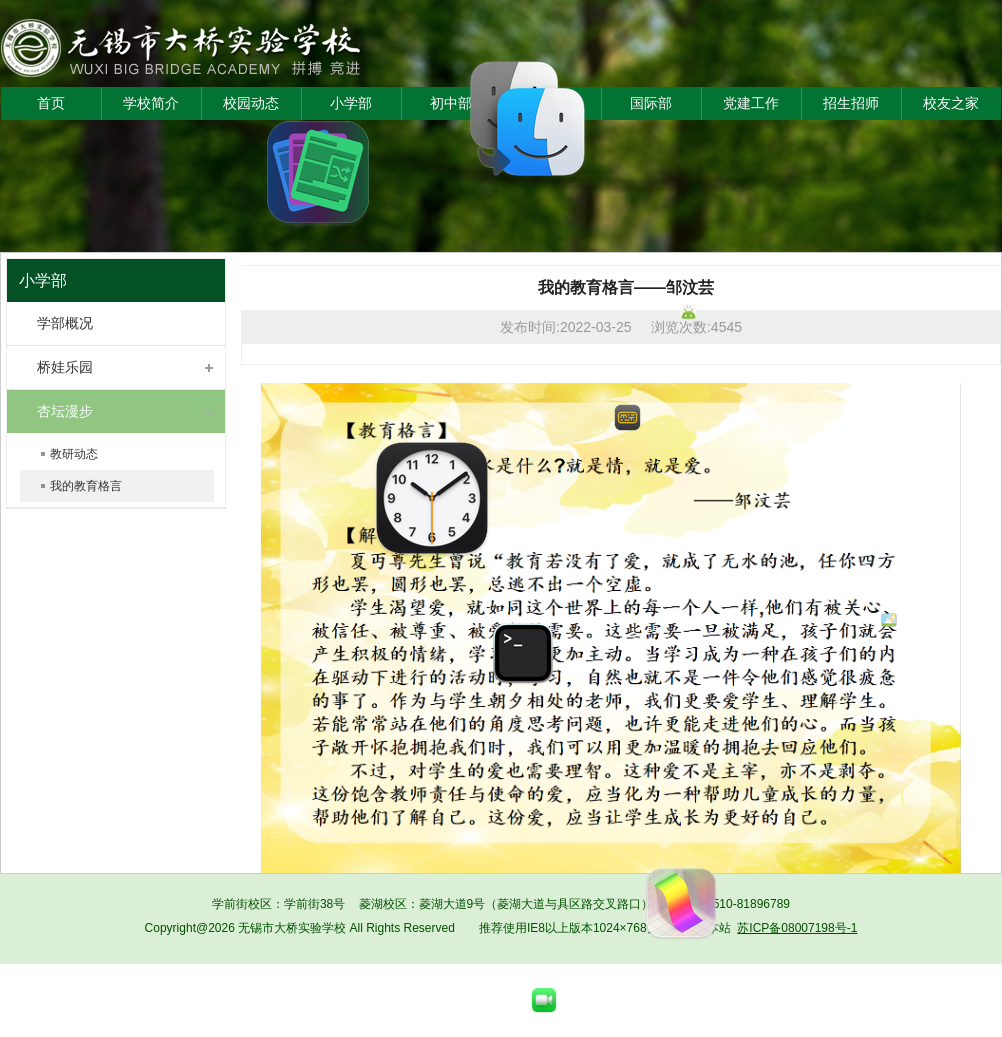 The height and width of the screenshot is (1037, 1002). What do you see at coordinates (432, 498) in the screenshot?
I see `open the clock app` at bounding box center [432, 498].